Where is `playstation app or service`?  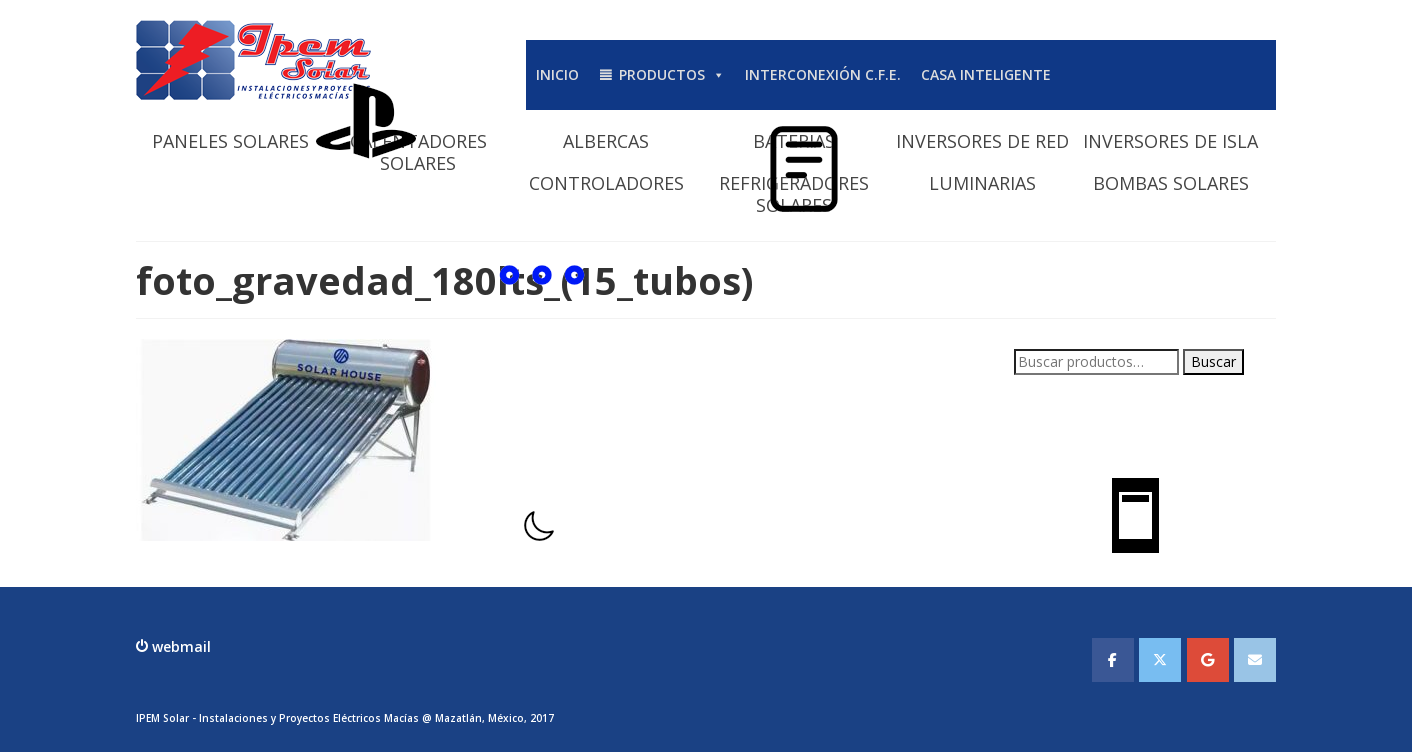 playstation app or service is located at coordinates (366, 121).